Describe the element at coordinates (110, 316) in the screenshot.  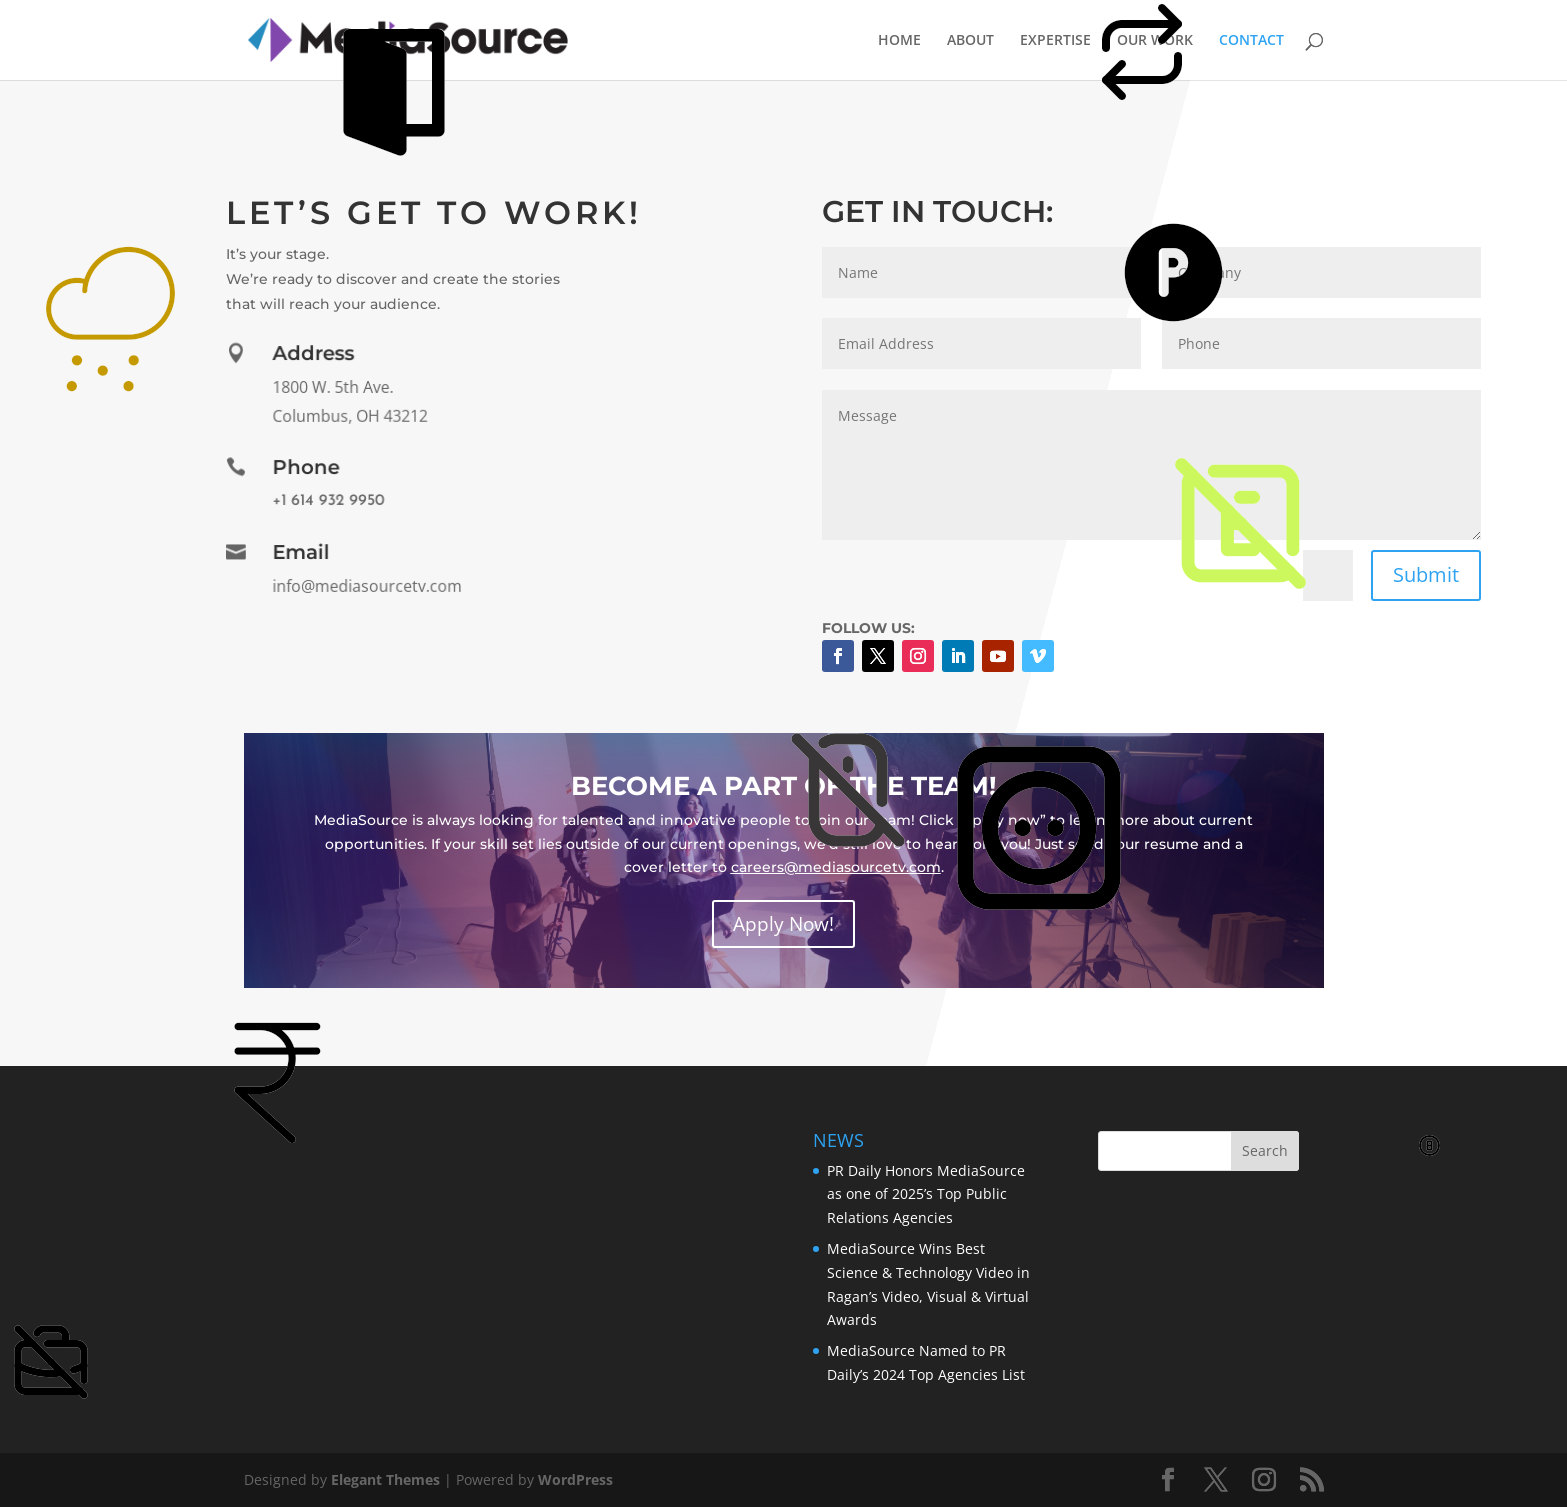
I see `indicates snowy weather conditions` at that location.